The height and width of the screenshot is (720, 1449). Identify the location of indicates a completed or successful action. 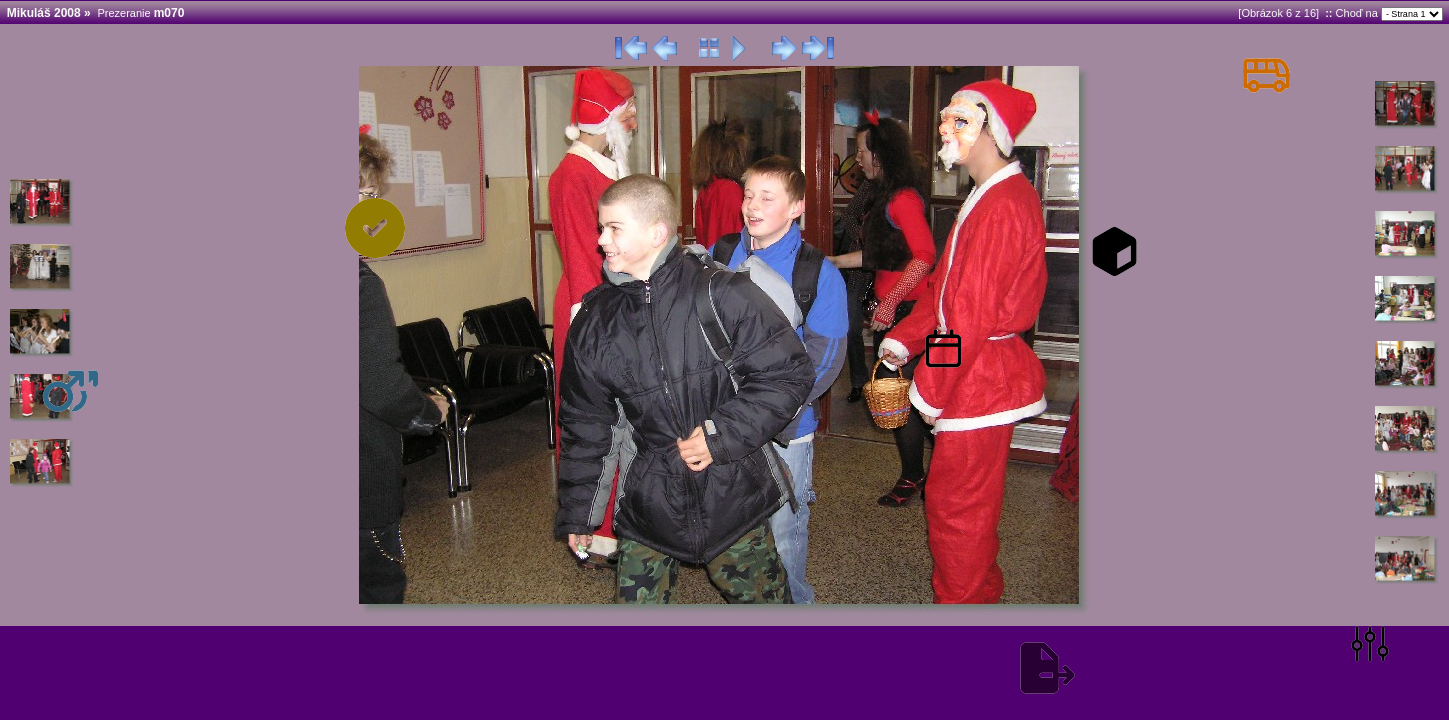
(375, 228).